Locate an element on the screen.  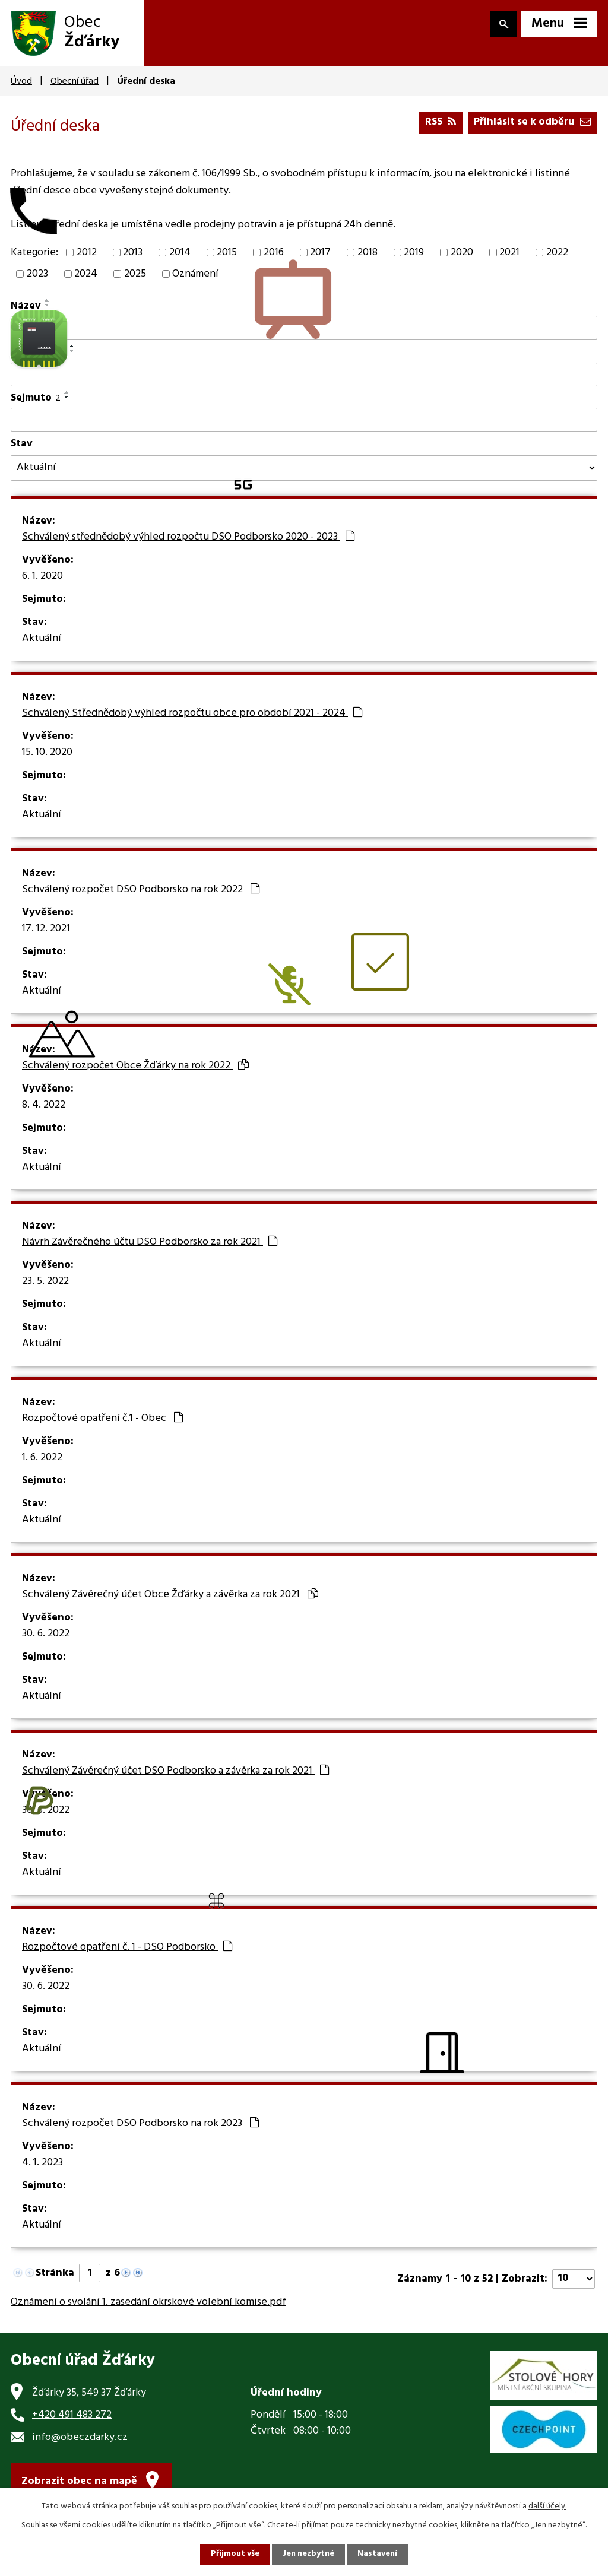
exit or log out of the application is located at coordinates (442, 2052).